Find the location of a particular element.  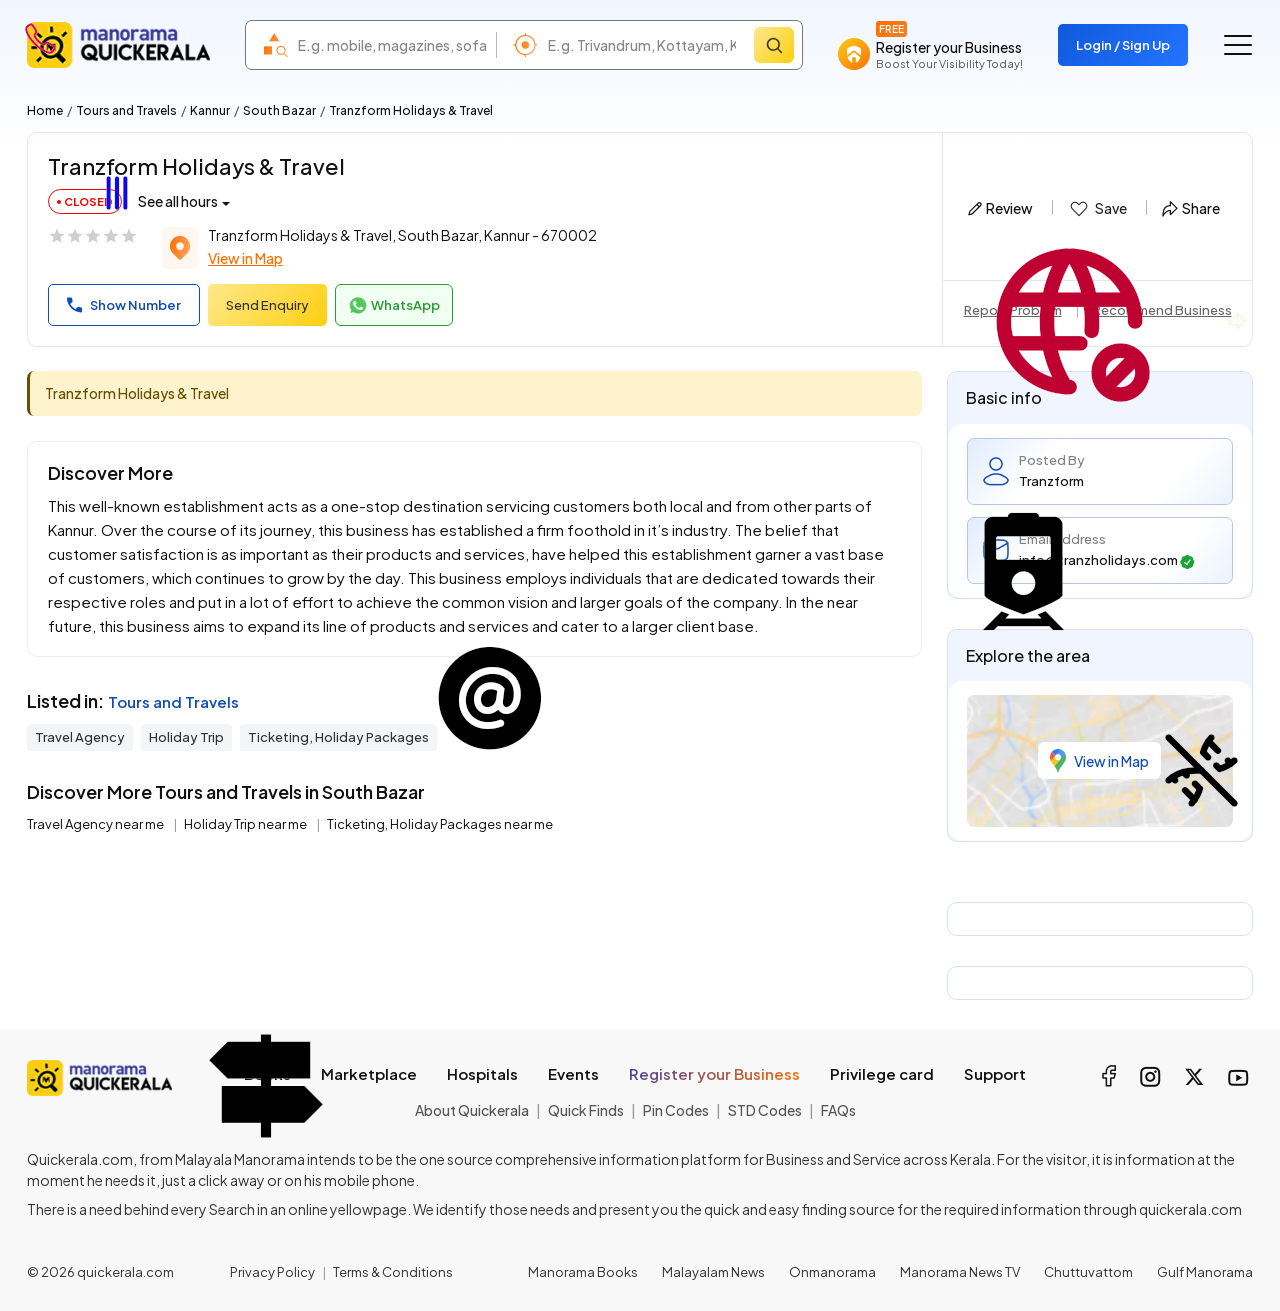

disable genetic or DNA-related features is located at coordinates (1201, 770).